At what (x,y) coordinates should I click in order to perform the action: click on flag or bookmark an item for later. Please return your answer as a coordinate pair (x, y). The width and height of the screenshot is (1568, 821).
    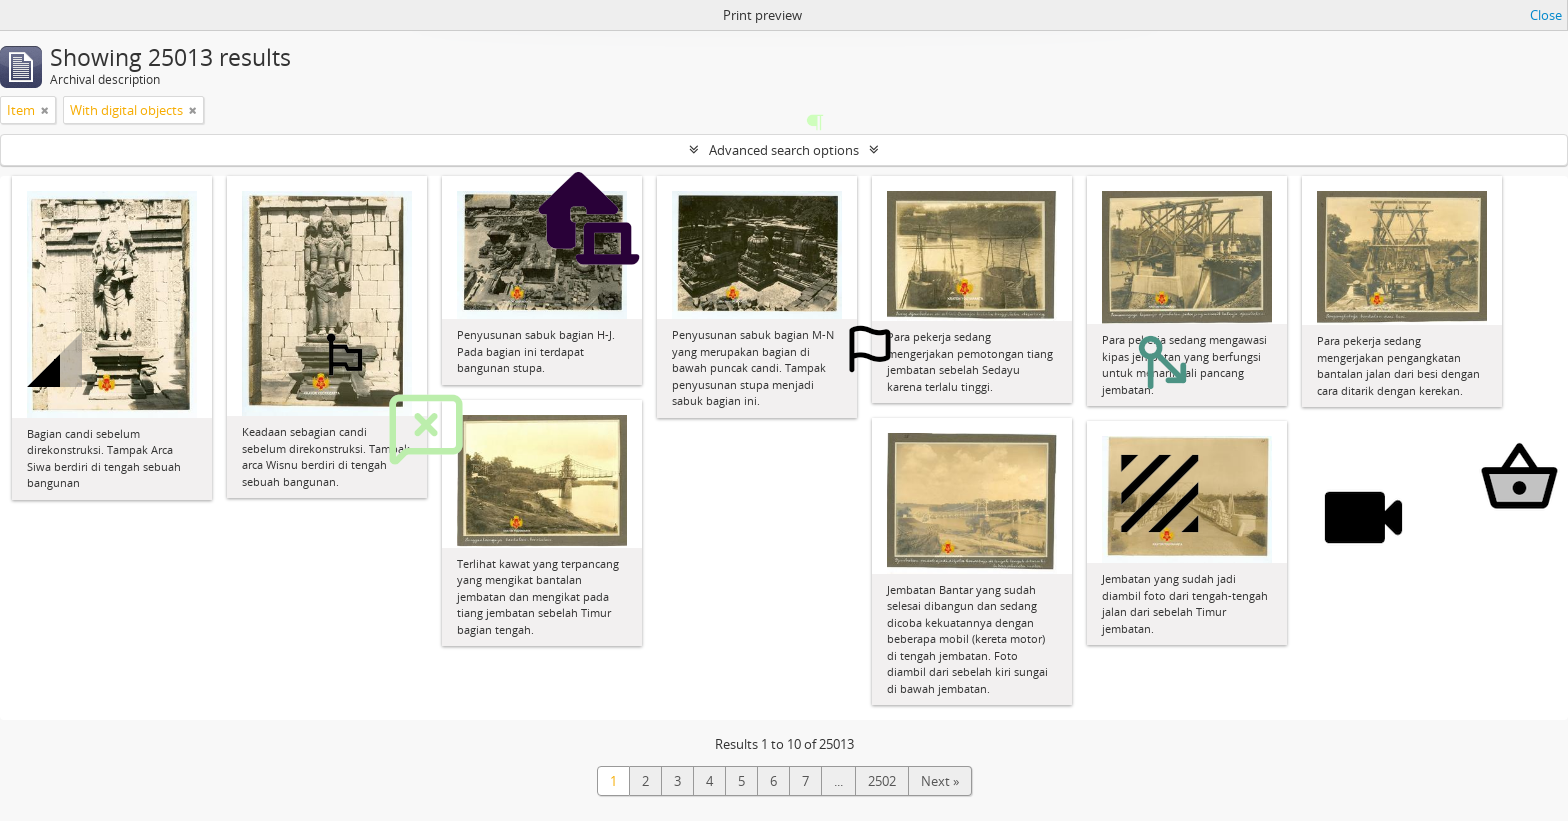
    Looking at the image, I should click on (870, 349).